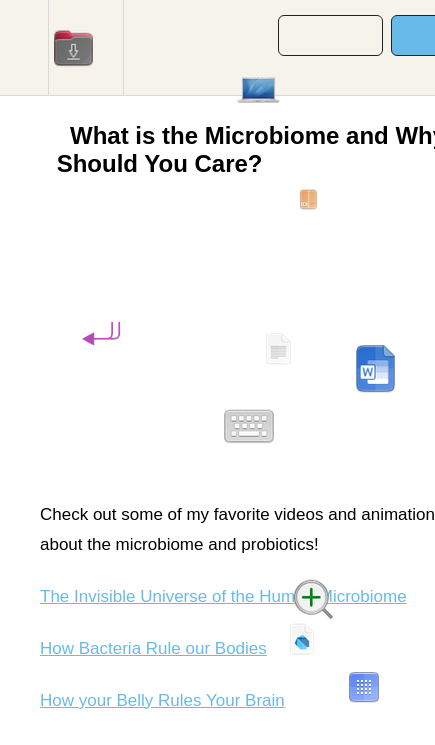 Image resolution: width=435 pixels, height=745 pixels. Describe the element at coordinates (375, 368) in the screenshot. I see `a microsoft word document file` at that location.